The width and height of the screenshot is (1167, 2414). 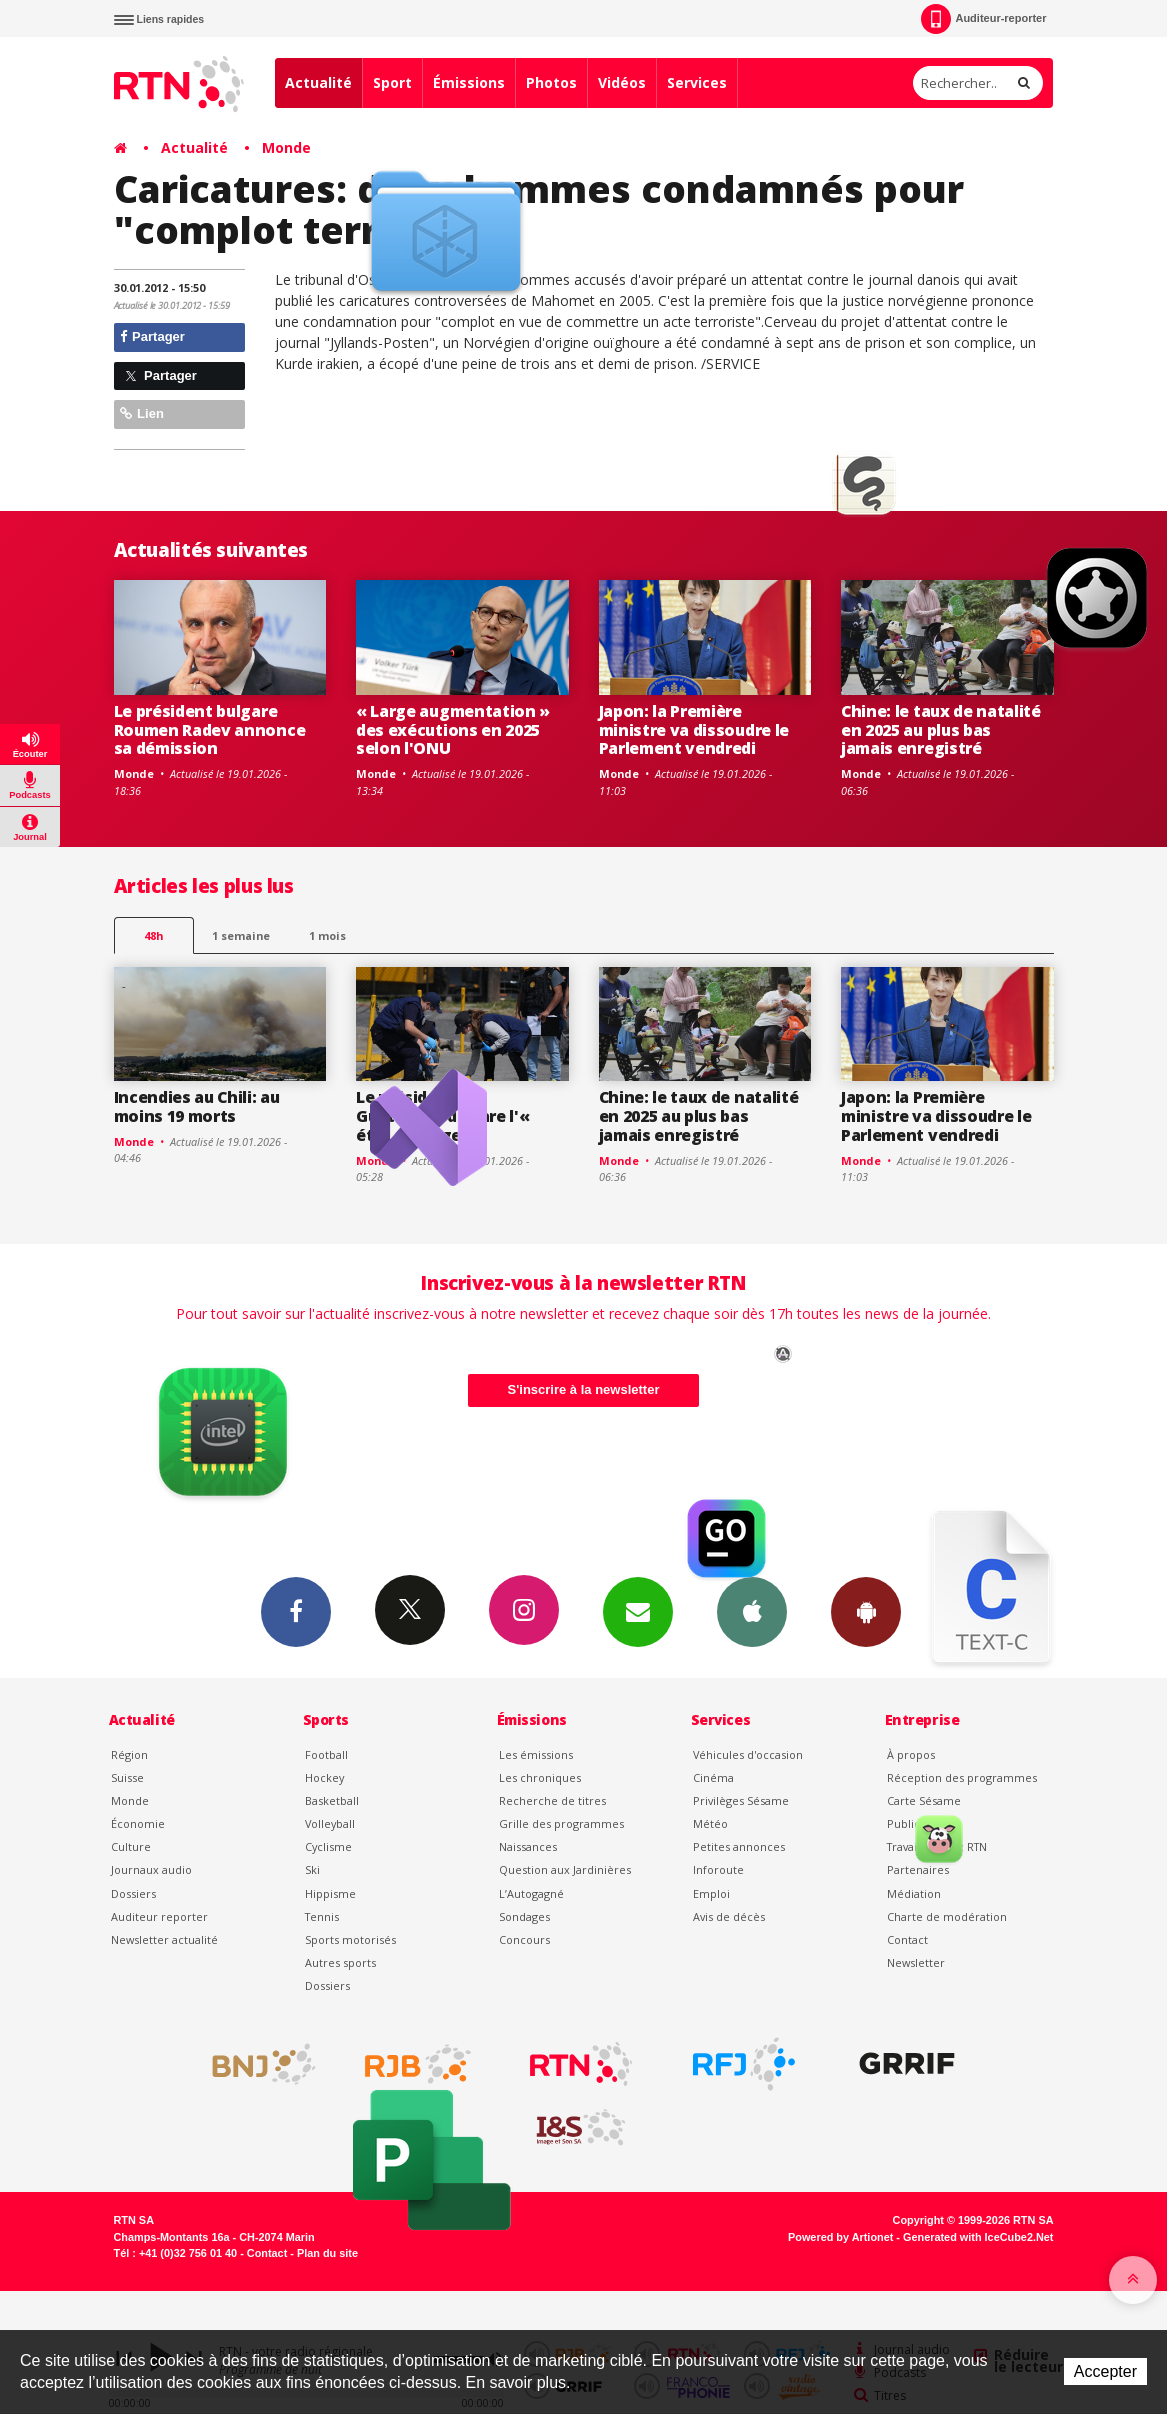 I want to click on check for available software updates, so click(x=783, y=1354).